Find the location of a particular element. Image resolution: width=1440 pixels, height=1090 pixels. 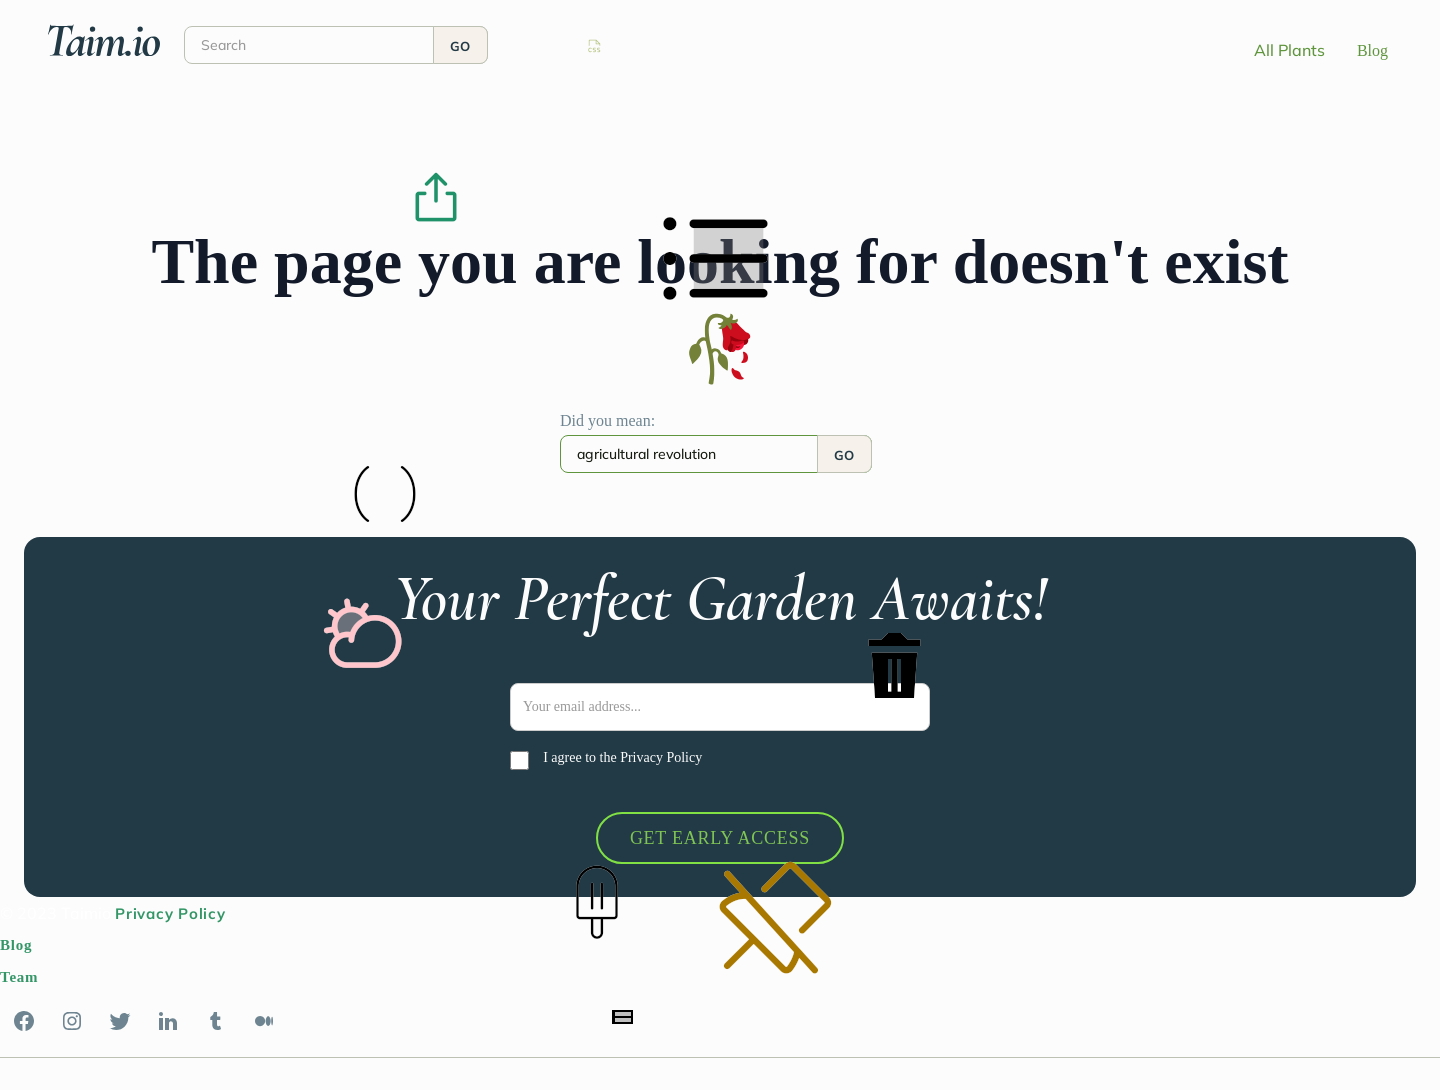

delete selected item is located at coordinates (894, 665).